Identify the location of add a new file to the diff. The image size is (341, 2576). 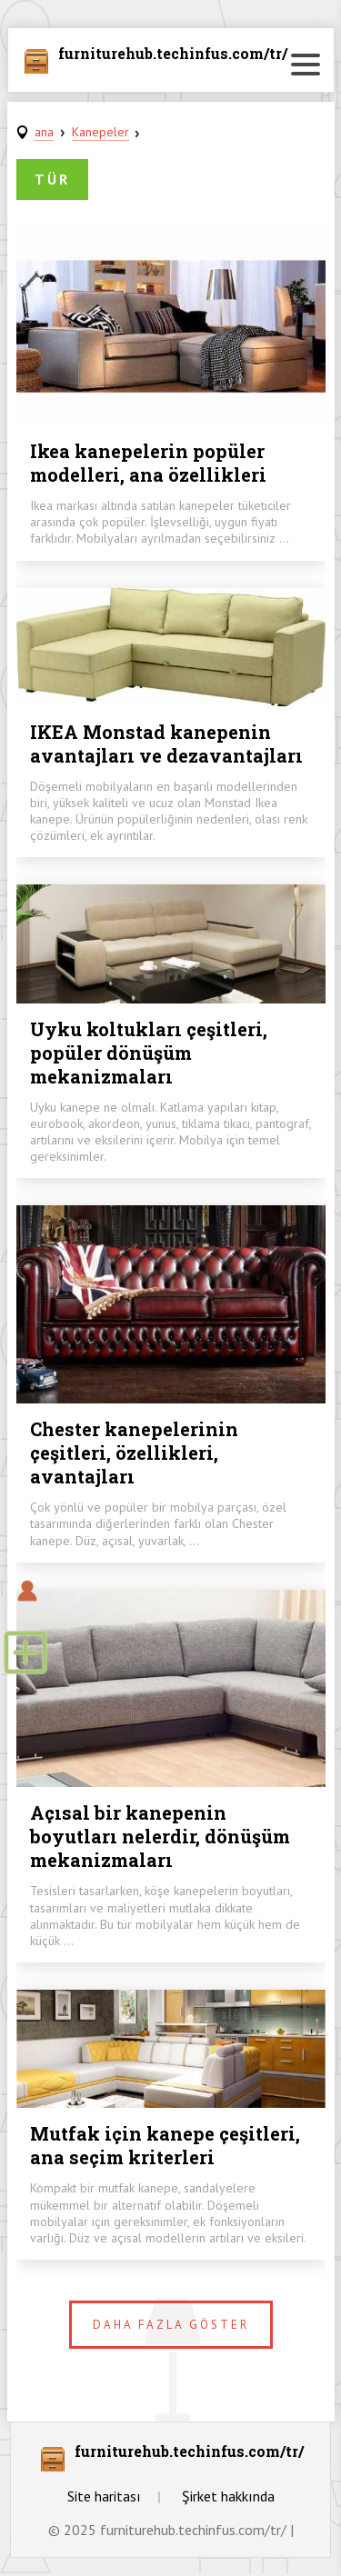
(25, 1652).